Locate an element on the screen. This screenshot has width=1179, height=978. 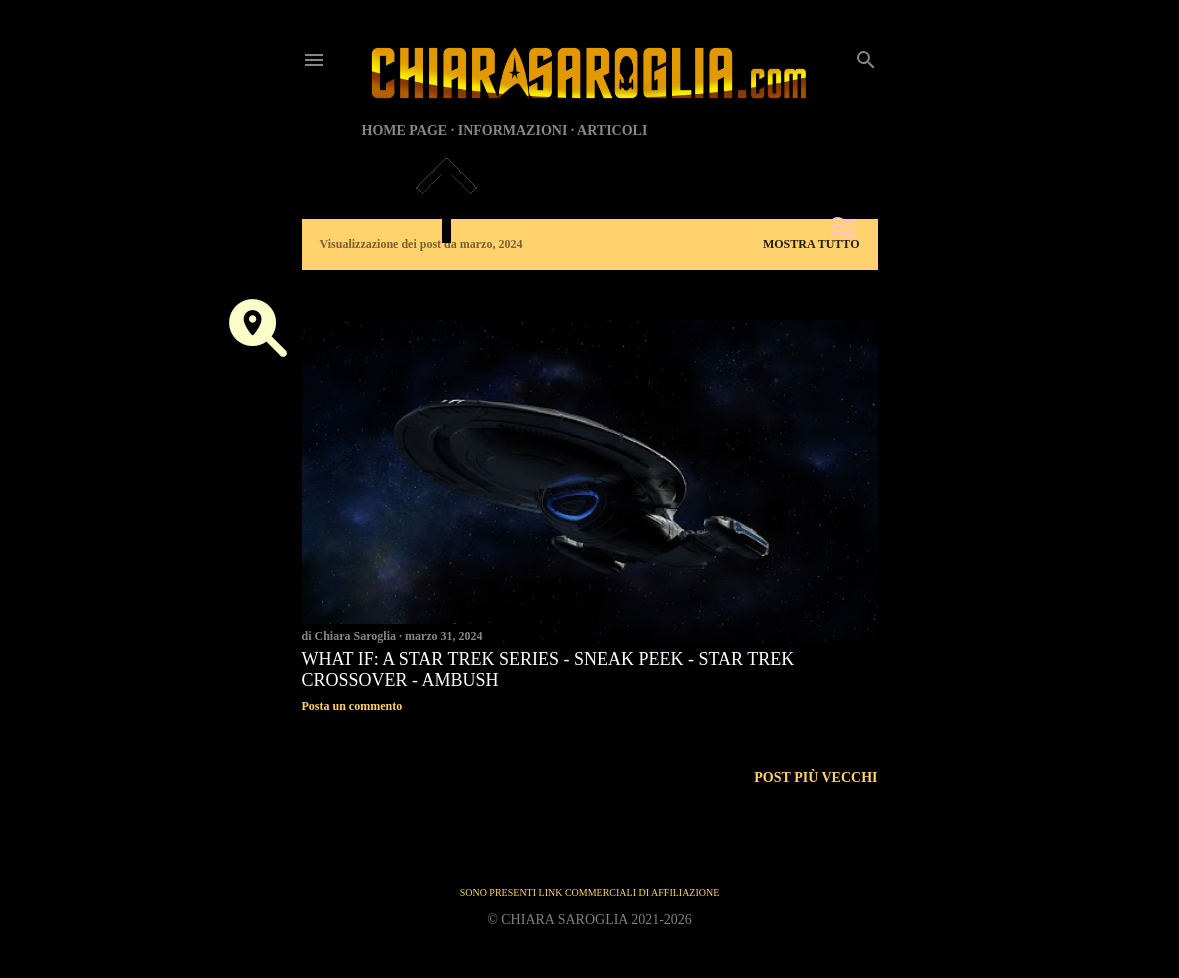
indicates water or aquatic features is located at coordinates (843, 227).